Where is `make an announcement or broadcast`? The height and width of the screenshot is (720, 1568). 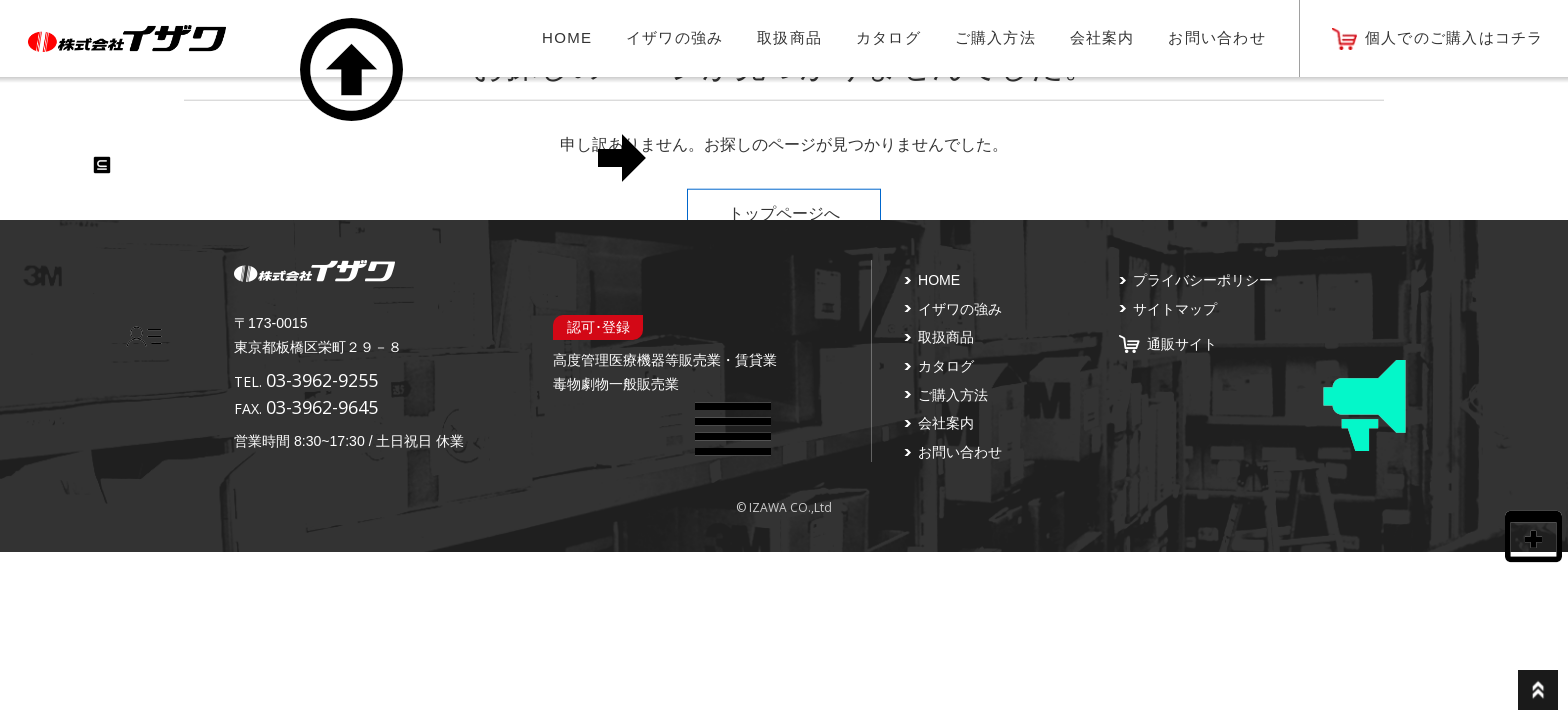 make an announcement or broadcast is located at coordinates (1364, 405).